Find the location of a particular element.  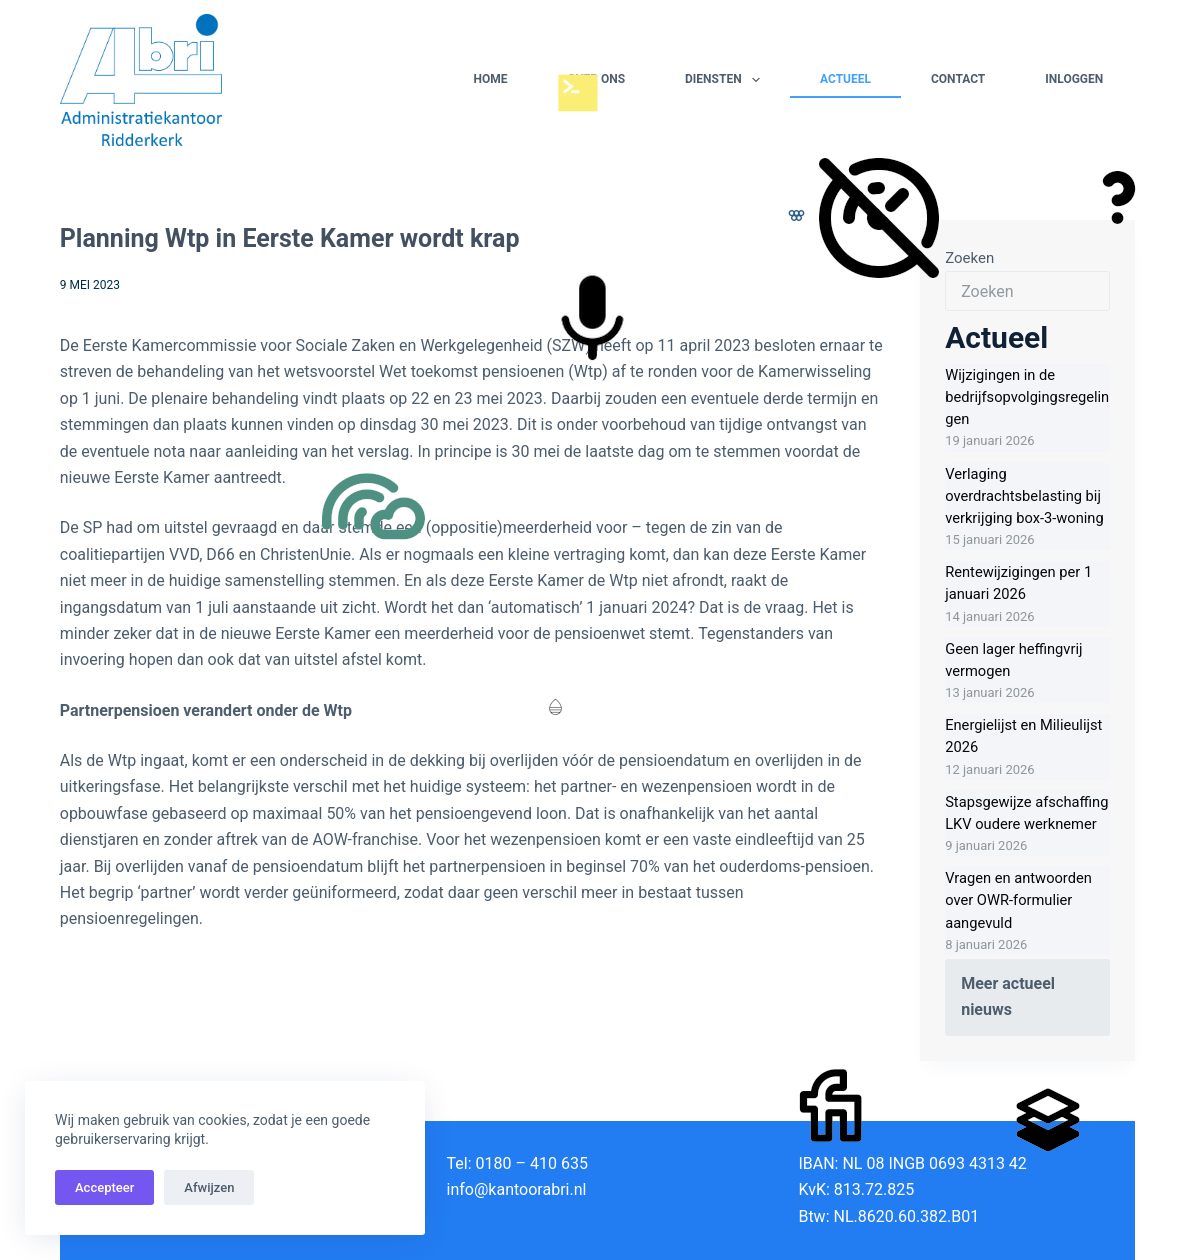

open command line interface is located at coordinates (578, 93).